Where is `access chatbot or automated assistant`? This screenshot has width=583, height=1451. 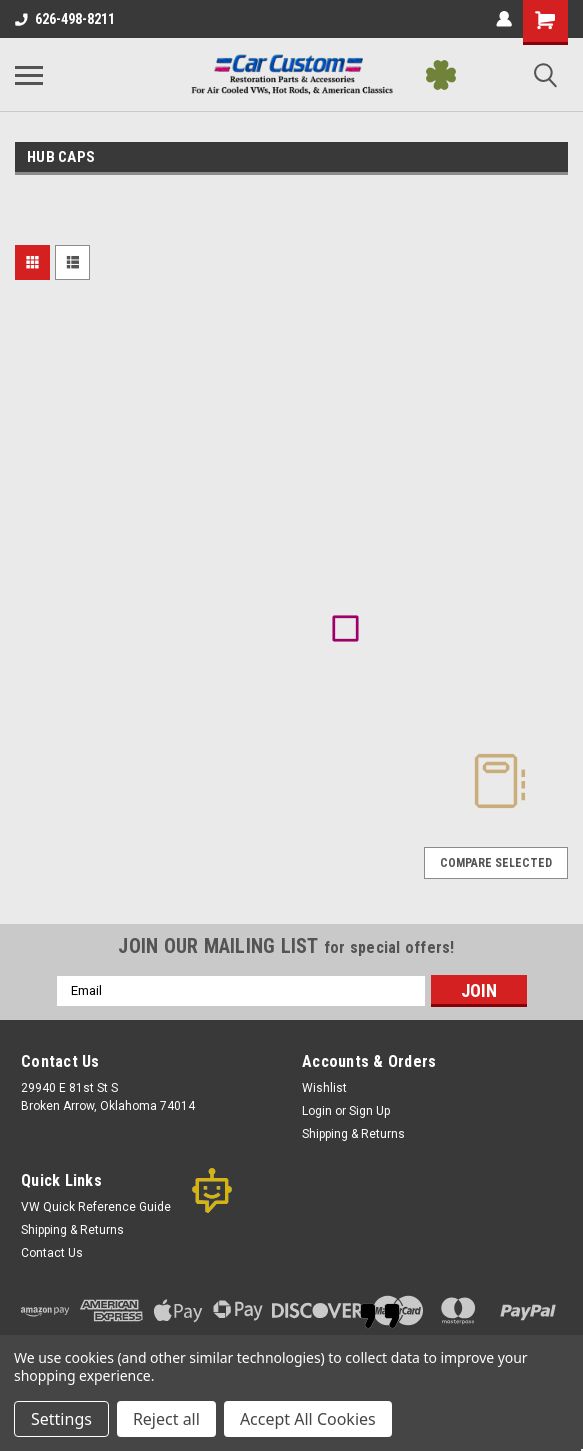 access chatbot or automated assistant is located at coordinates (212, 1191).